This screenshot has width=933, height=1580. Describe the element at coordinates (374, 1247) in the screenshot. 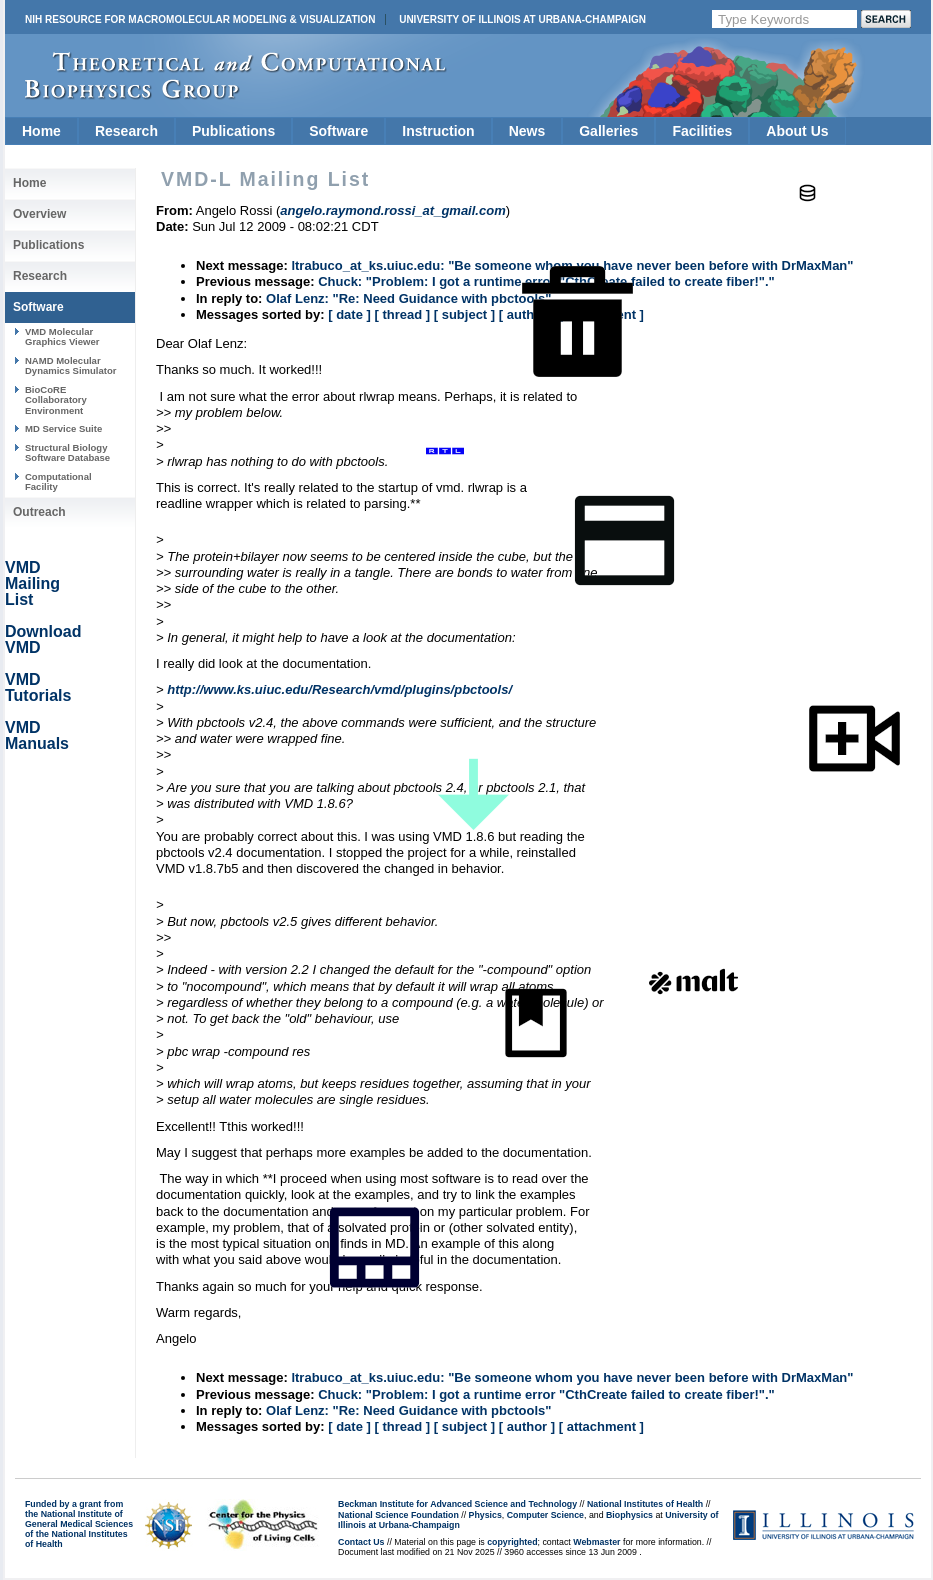

I see `switch to slideshow view mode` at that location.